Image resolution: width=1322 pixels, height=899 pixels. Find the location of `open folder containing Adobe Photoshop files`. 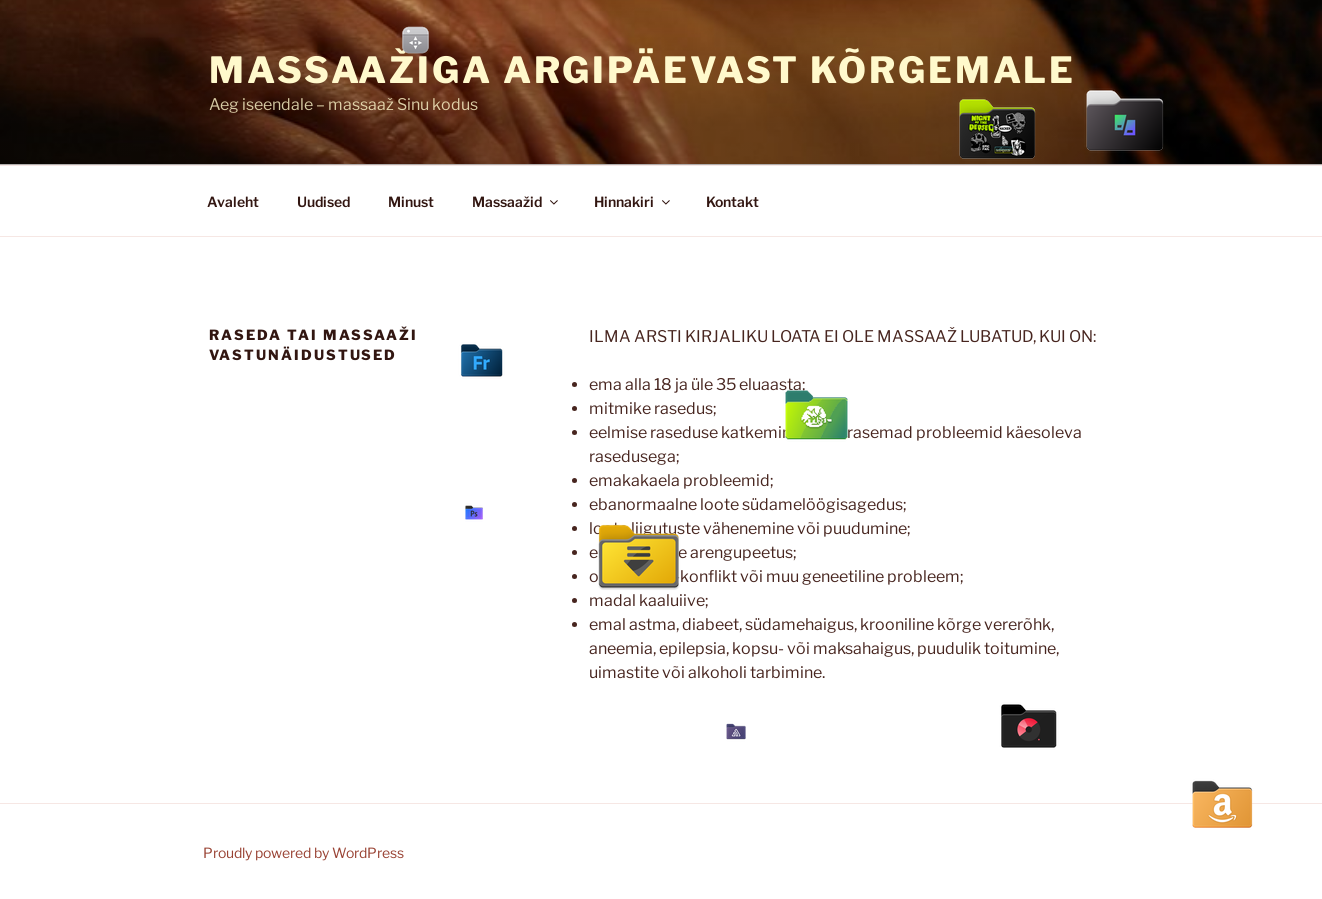

open folder containing Adobe Photoshop files is located at coordinates (474, 513).